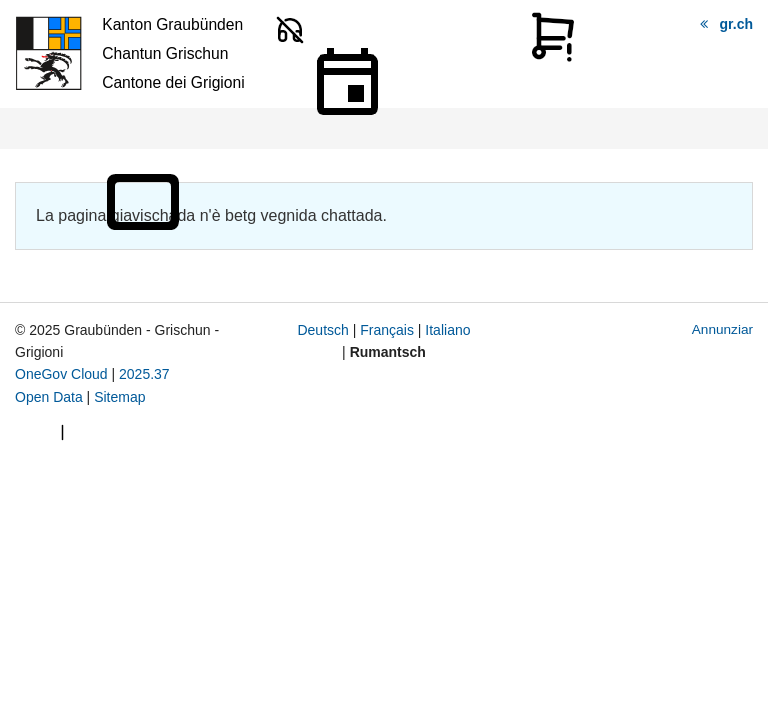 The width and height of the screenshot is (768, 720). Describe the element at coordinates (62, 432) in the screenshot. I see `vertical divider or separator between UI elements` at that location.